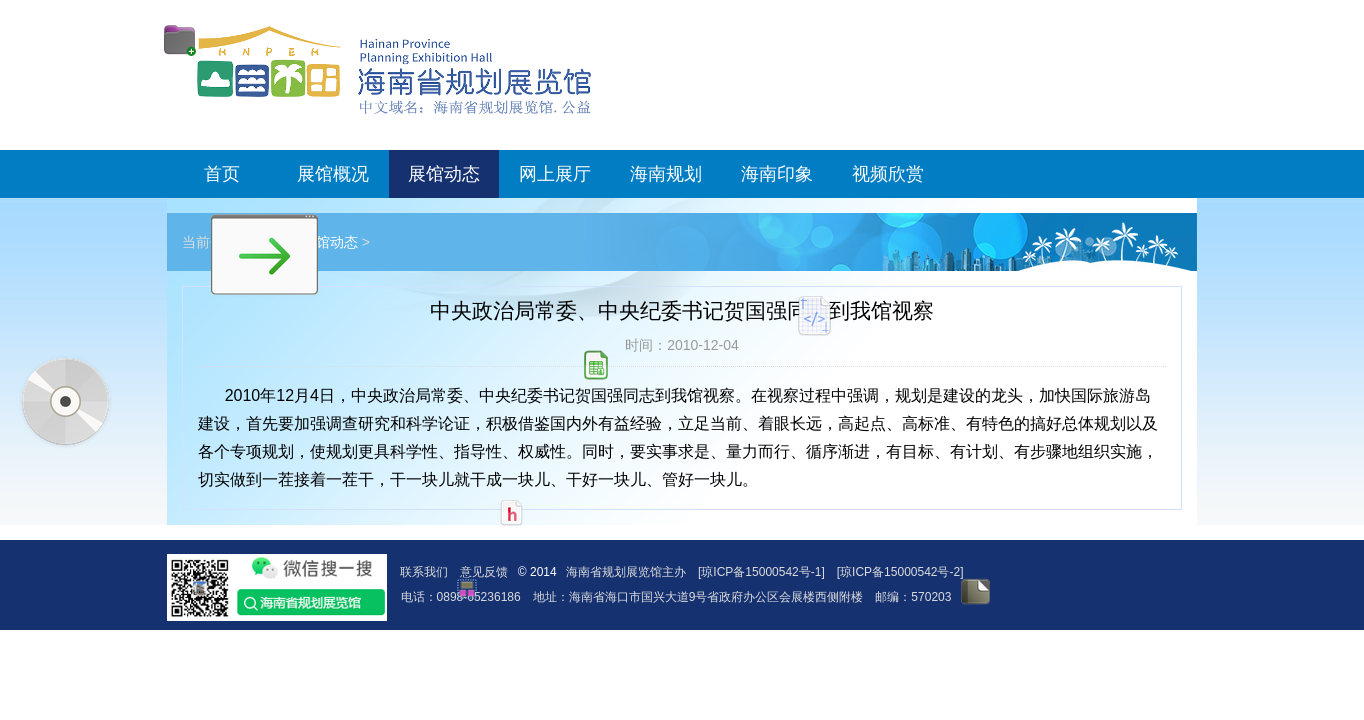 The height and width of the screenshot is (720, 1364). What do you see at coordinates (179, 39) in the screenshot?
I see `create a new folder` at bounding box center [179, 39].